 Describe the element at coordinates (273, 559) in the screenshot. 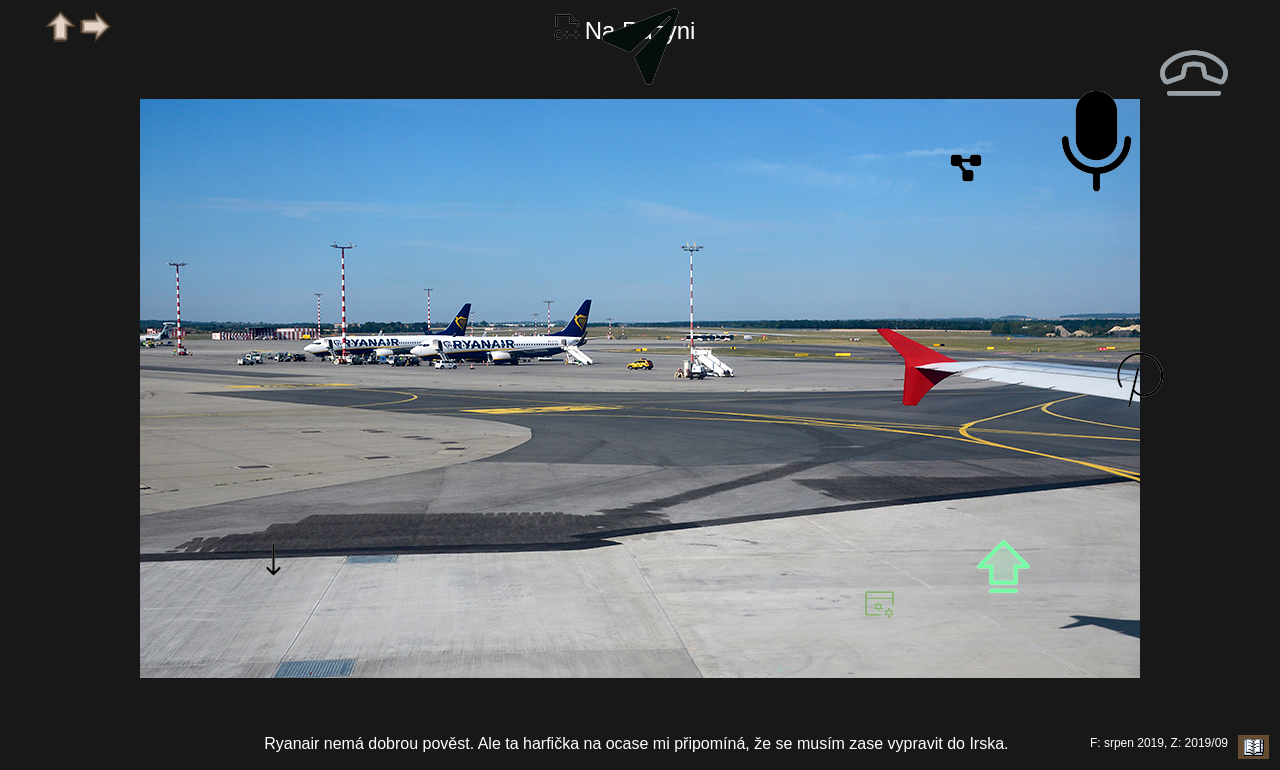

I see `scroll down for more content` at that location.